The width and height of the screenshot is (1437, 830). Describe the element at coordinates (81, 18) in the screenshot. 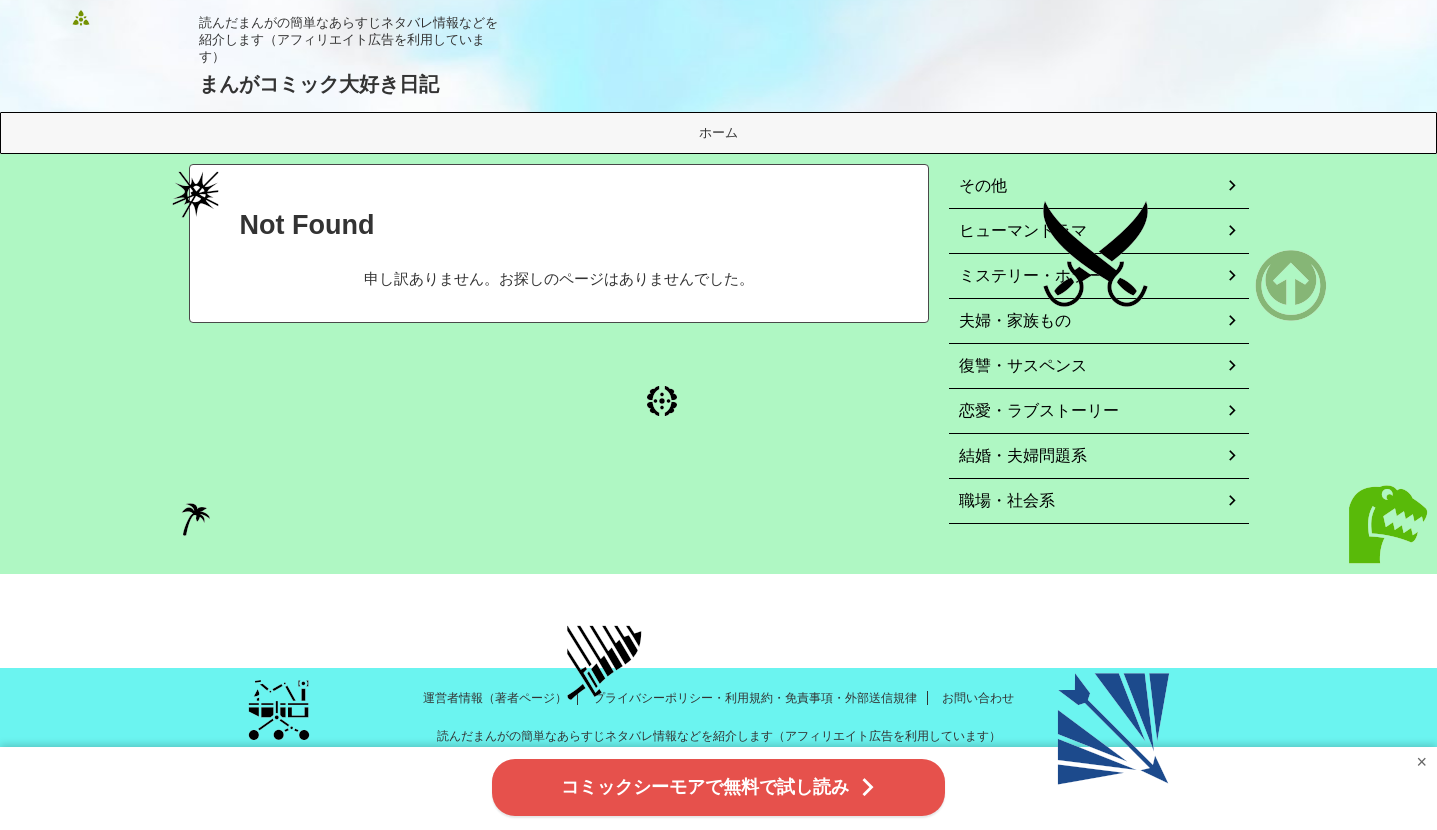

I see `represents a hive mind or collective intelligence feature` at that location.